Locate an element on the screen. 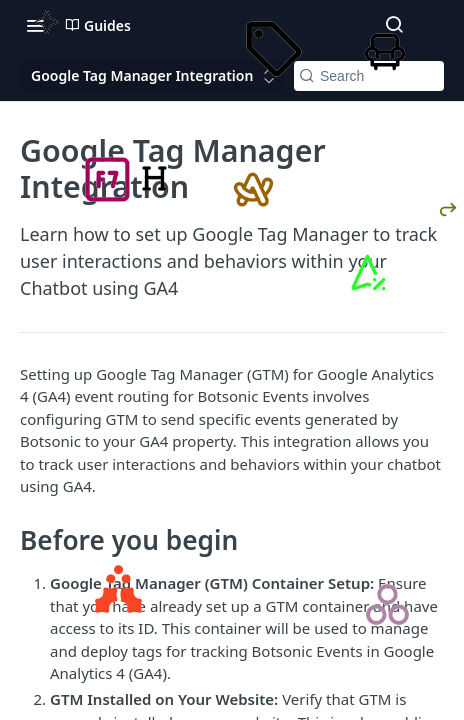 The height and width of the screenshot is (720, 464). indicates a special or featured item is located at coordinates (47, 22).